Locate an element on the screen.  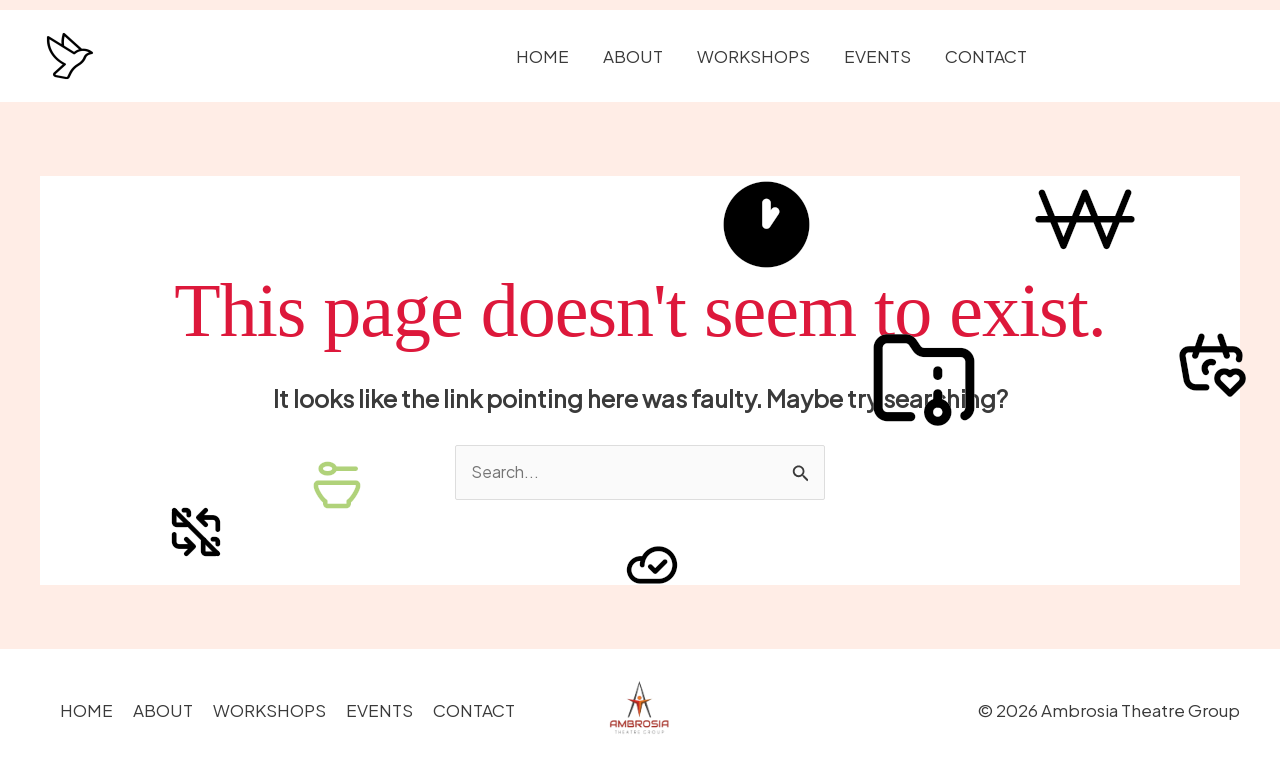
access food or recipe features is located at coordinates (337, 485).